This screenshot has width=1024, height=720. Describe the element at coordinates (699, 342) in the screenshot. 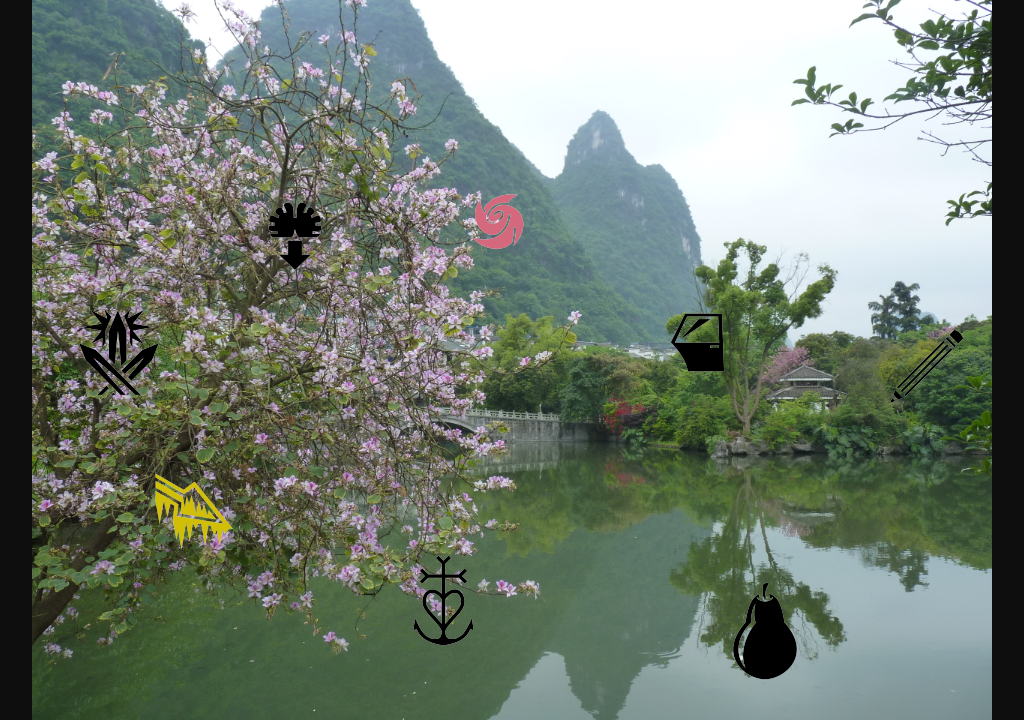

I see `access vehicle door controls` at that location.